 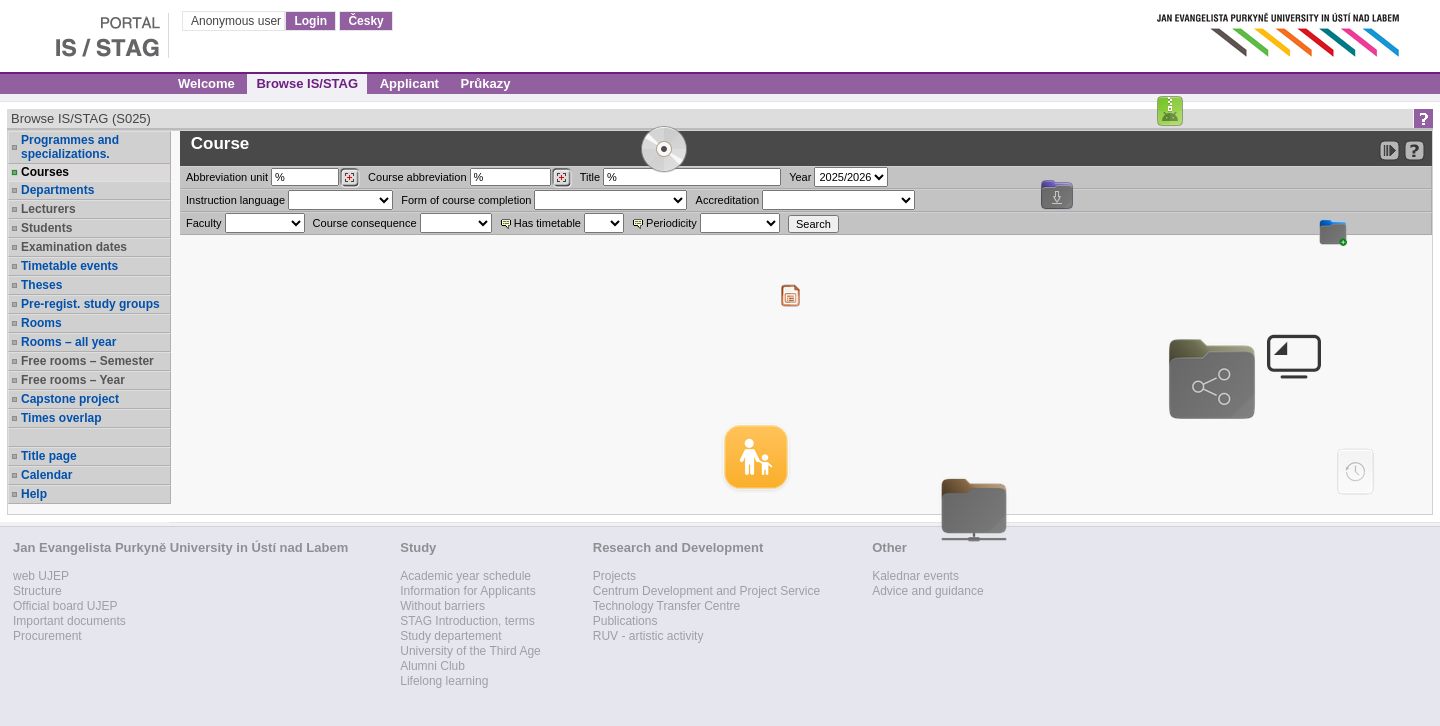 I want to click on access files stored on a remote server or network location, so click(x=974, y=509).